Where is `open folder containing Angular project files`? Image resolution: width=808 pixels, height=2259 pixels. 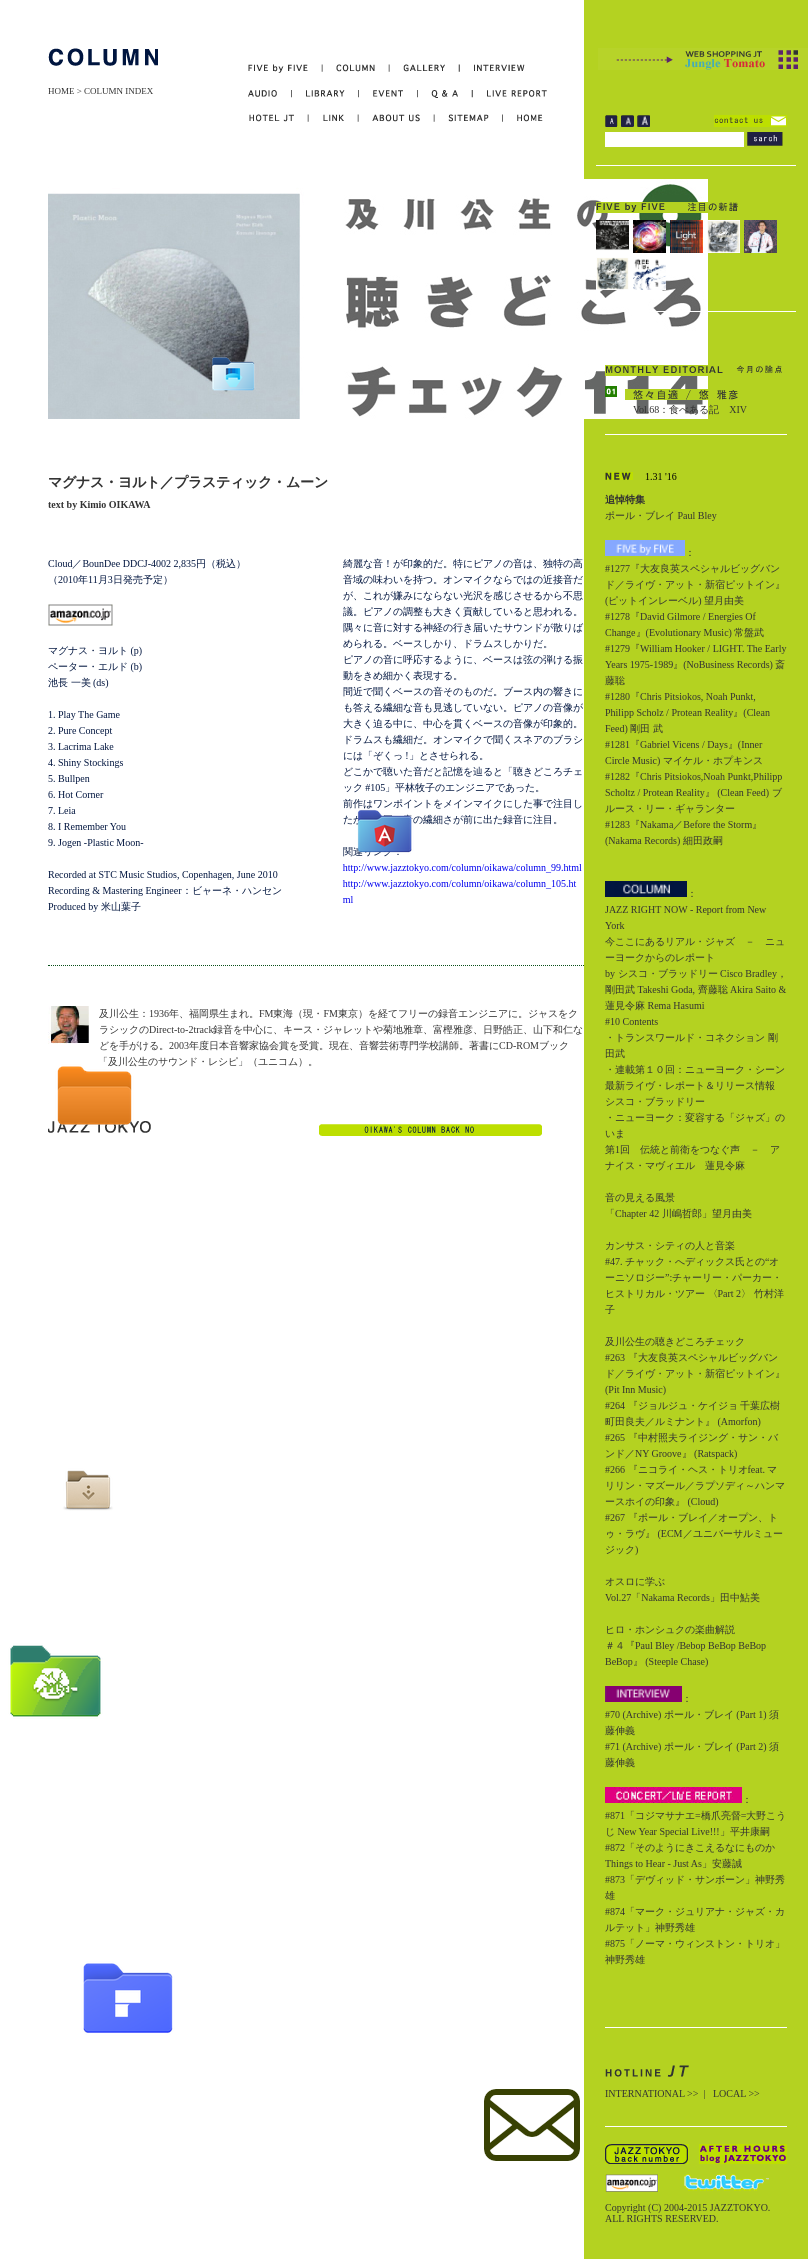
open folder containing Angular project files is located at coordinates (384, 832).